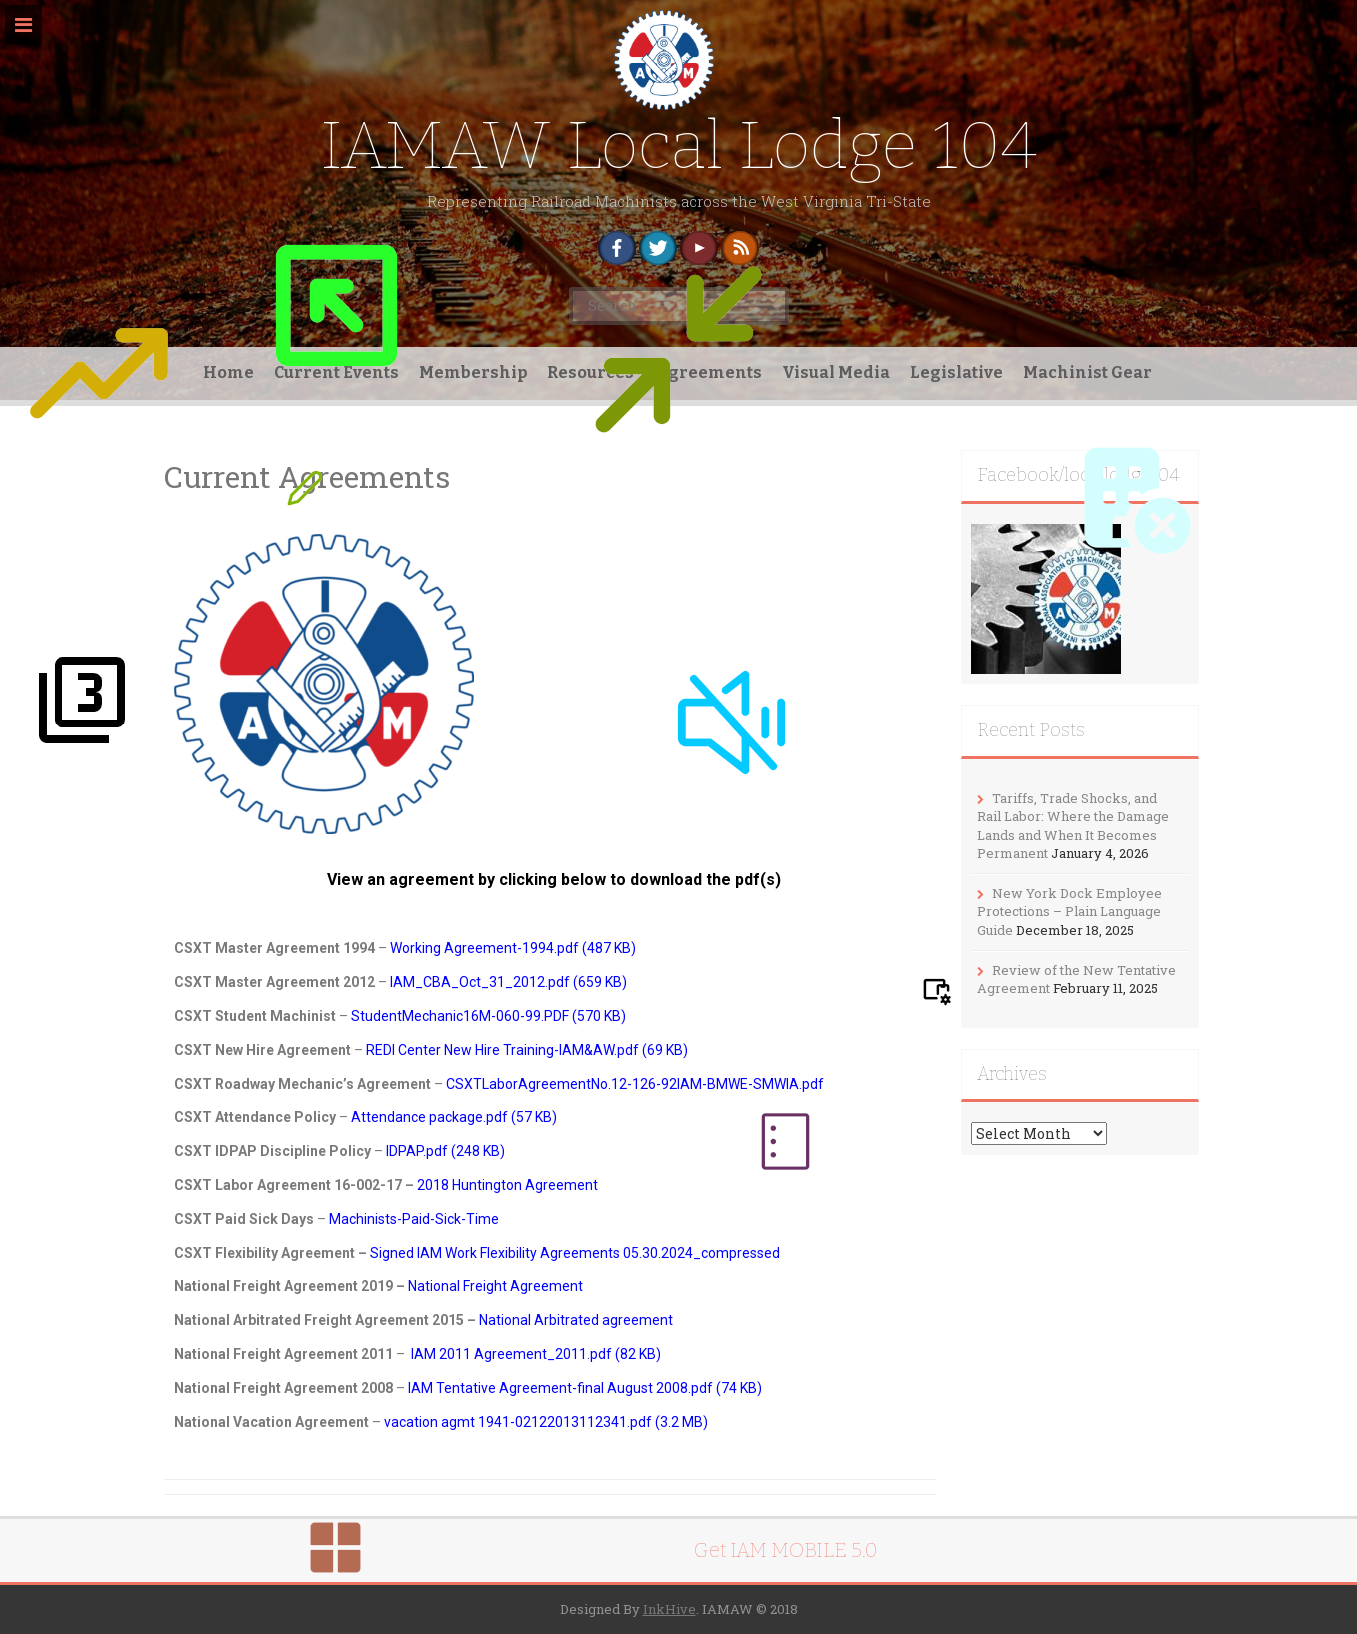 This screenshot has height=1634, width=1357. I want to click on view trending or popular content, so click(99, 378).